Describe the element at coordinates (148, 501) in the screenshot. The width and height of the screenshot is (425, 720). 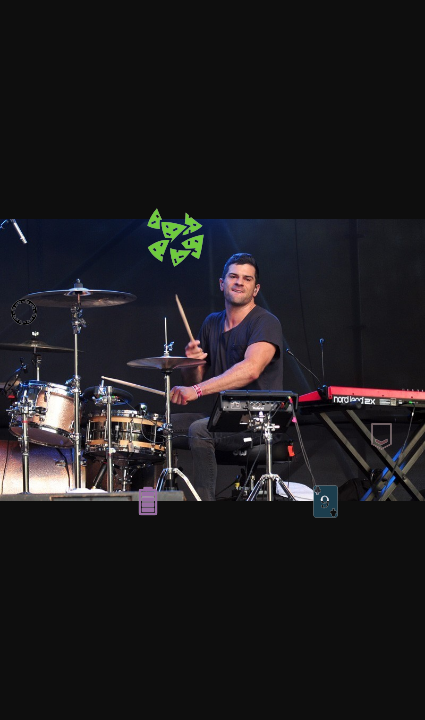
I see `indicates full battery charge` at that location.